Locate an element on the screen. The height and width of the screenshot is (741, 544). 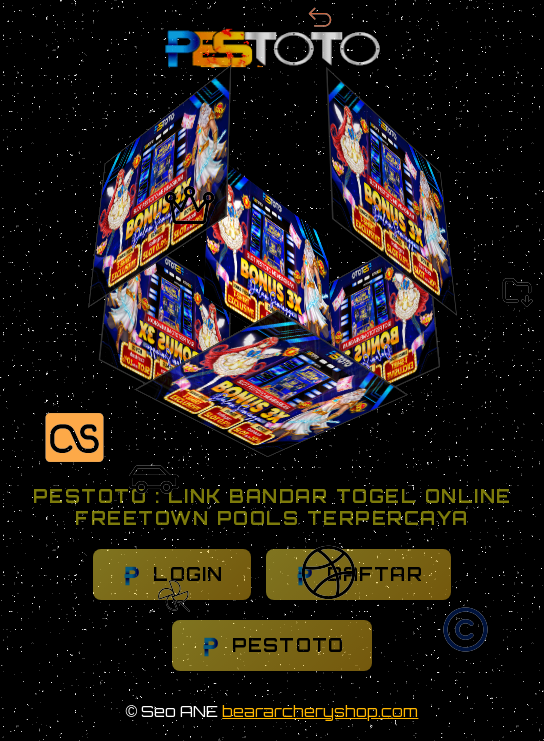
indicates premium or pro subscription status is located at coordinates (189, 207).